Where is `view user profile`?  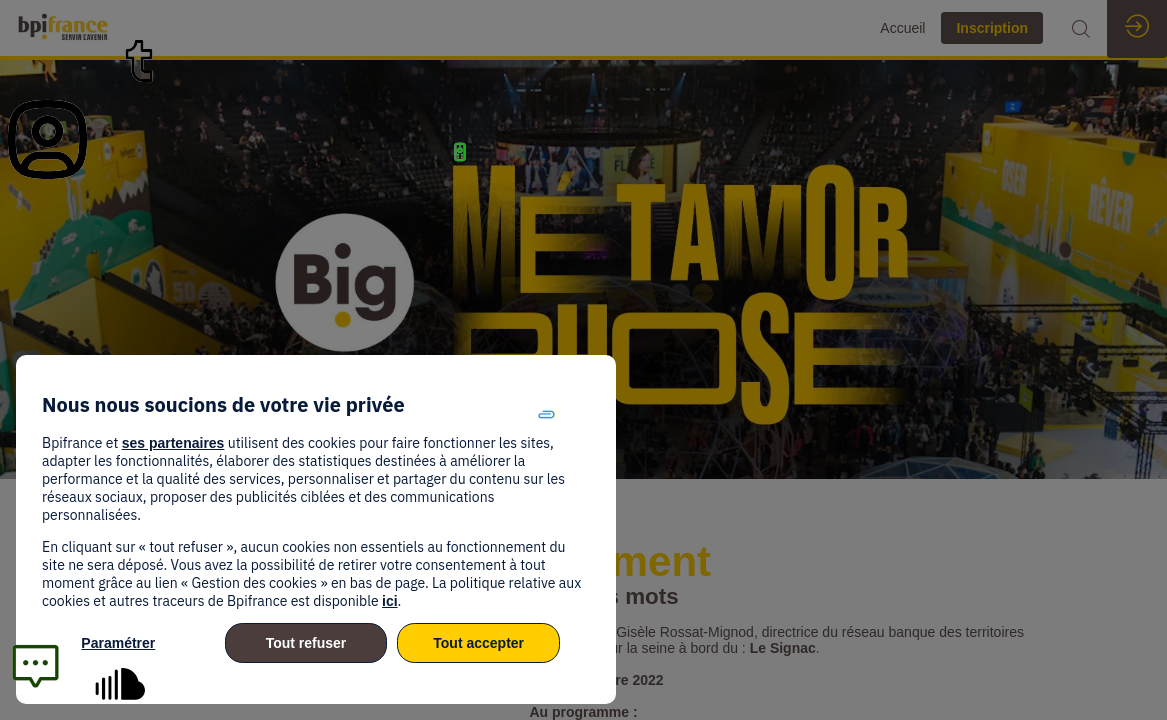
view user profile is located at coordinates (47, 139).